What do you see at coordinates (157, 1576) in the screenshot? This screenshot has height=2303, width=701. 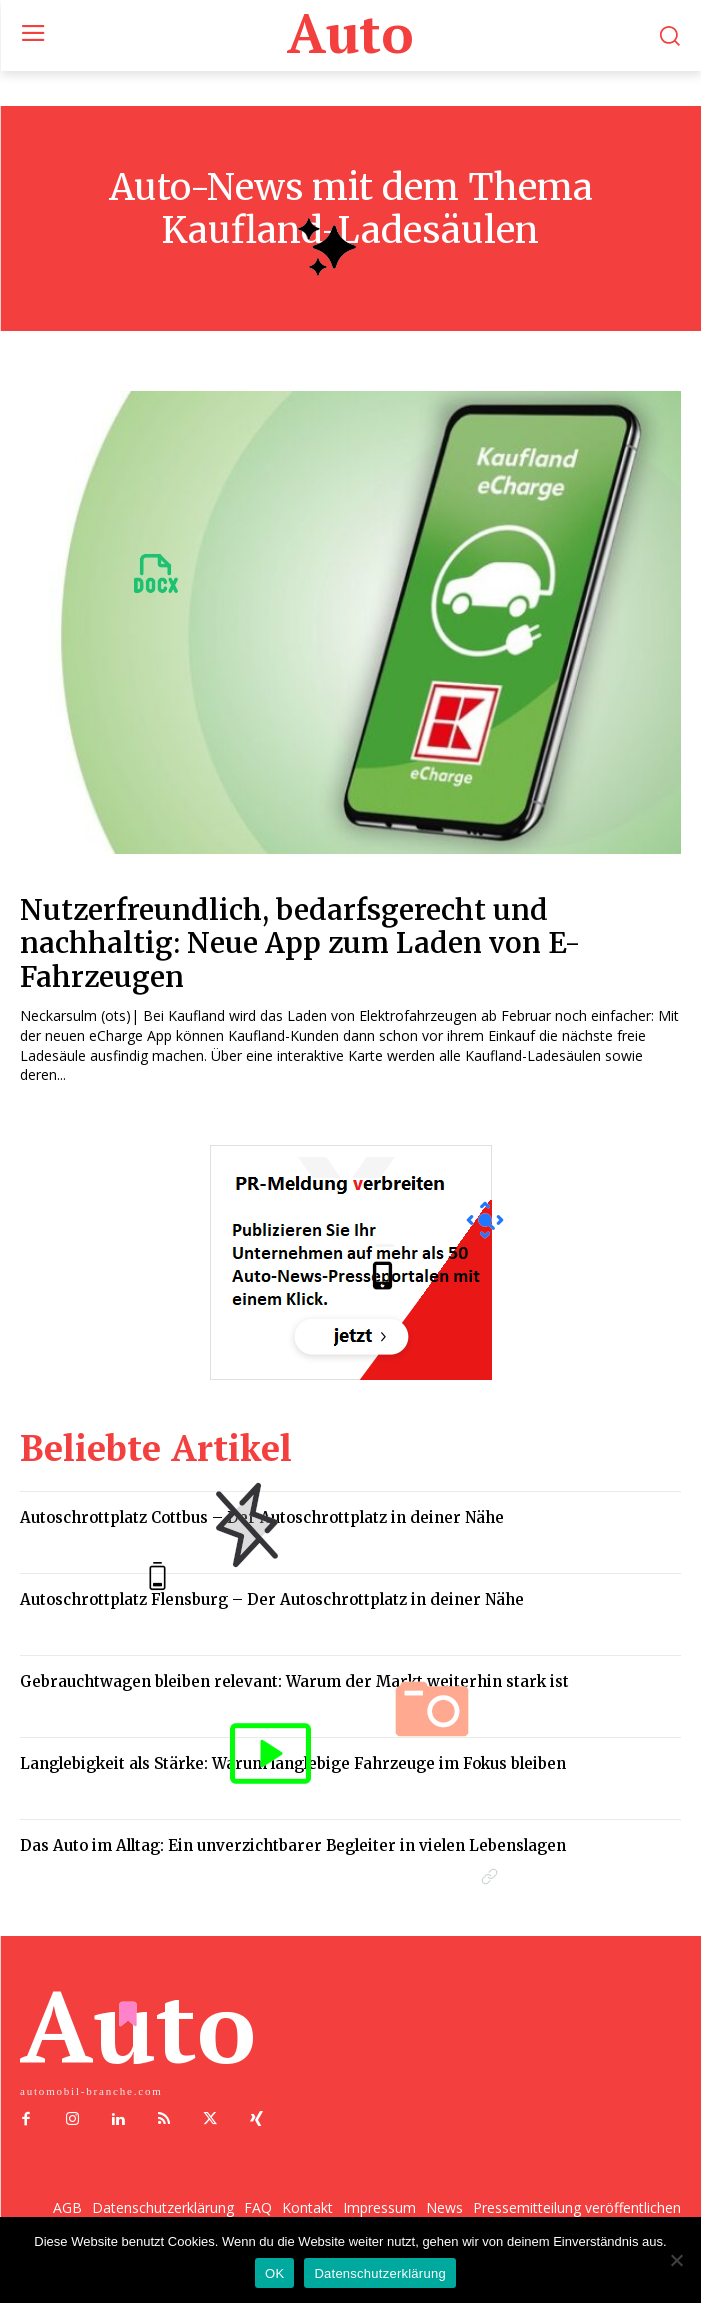 I see `indicates low battery level` at bounding box center [157, 1576].